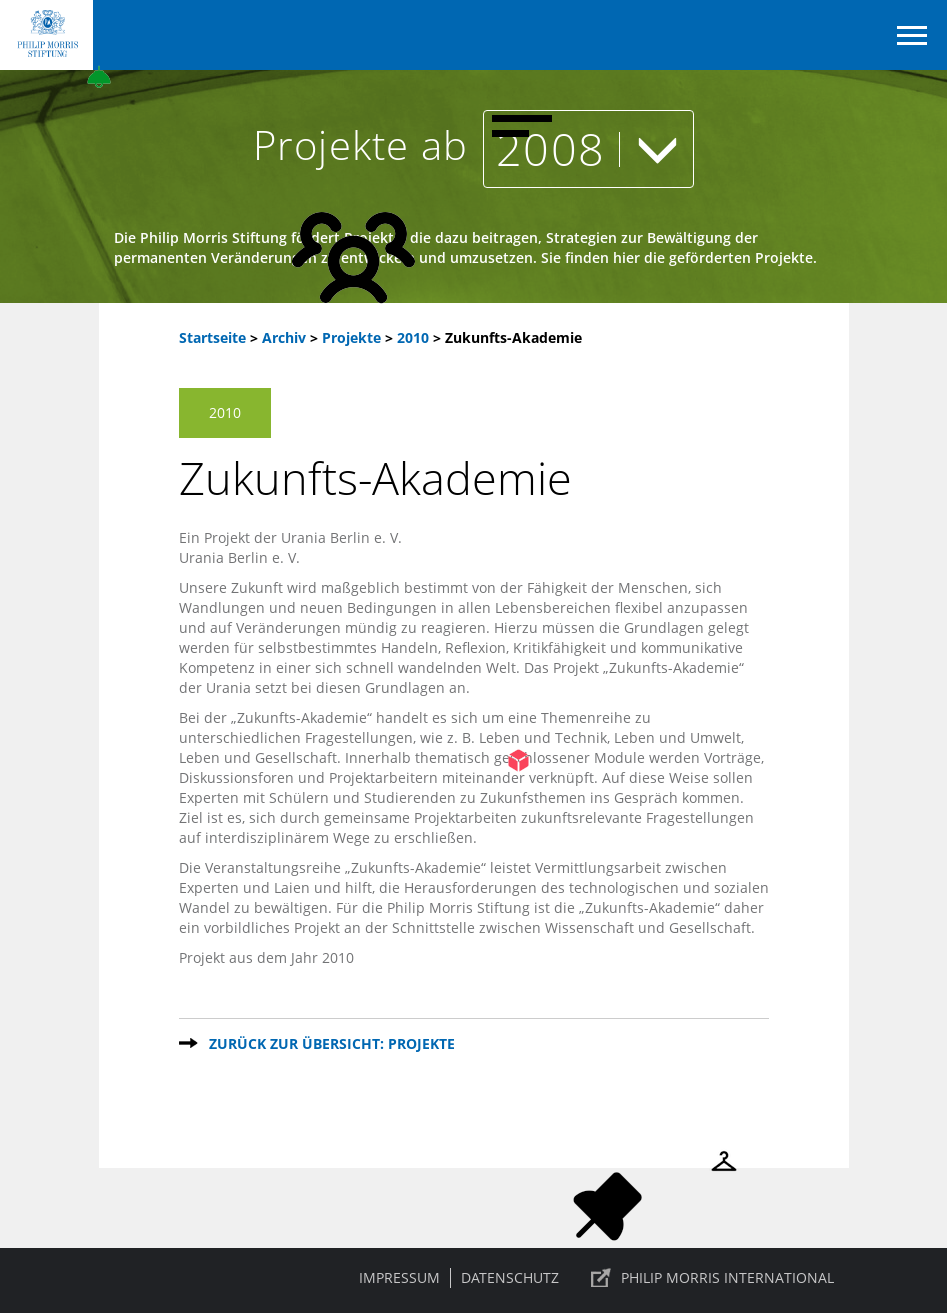 The height and width of the screenshot is (1313, 947). Describe the element at coordinates (353, 253) in the screenshot. I see `view group members or team` at that location.